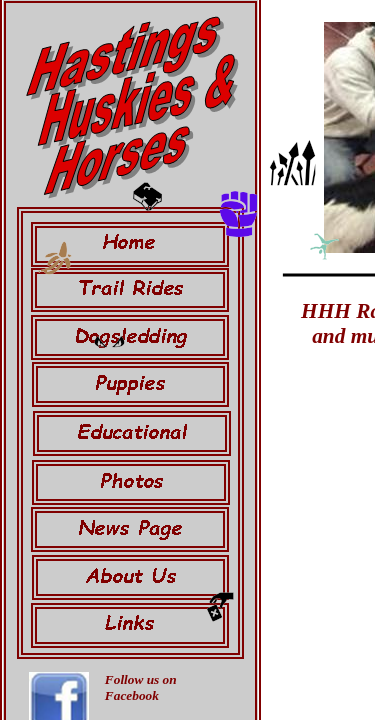  I want to click on indicates strength or power attribute in a game, so click(238, 214).